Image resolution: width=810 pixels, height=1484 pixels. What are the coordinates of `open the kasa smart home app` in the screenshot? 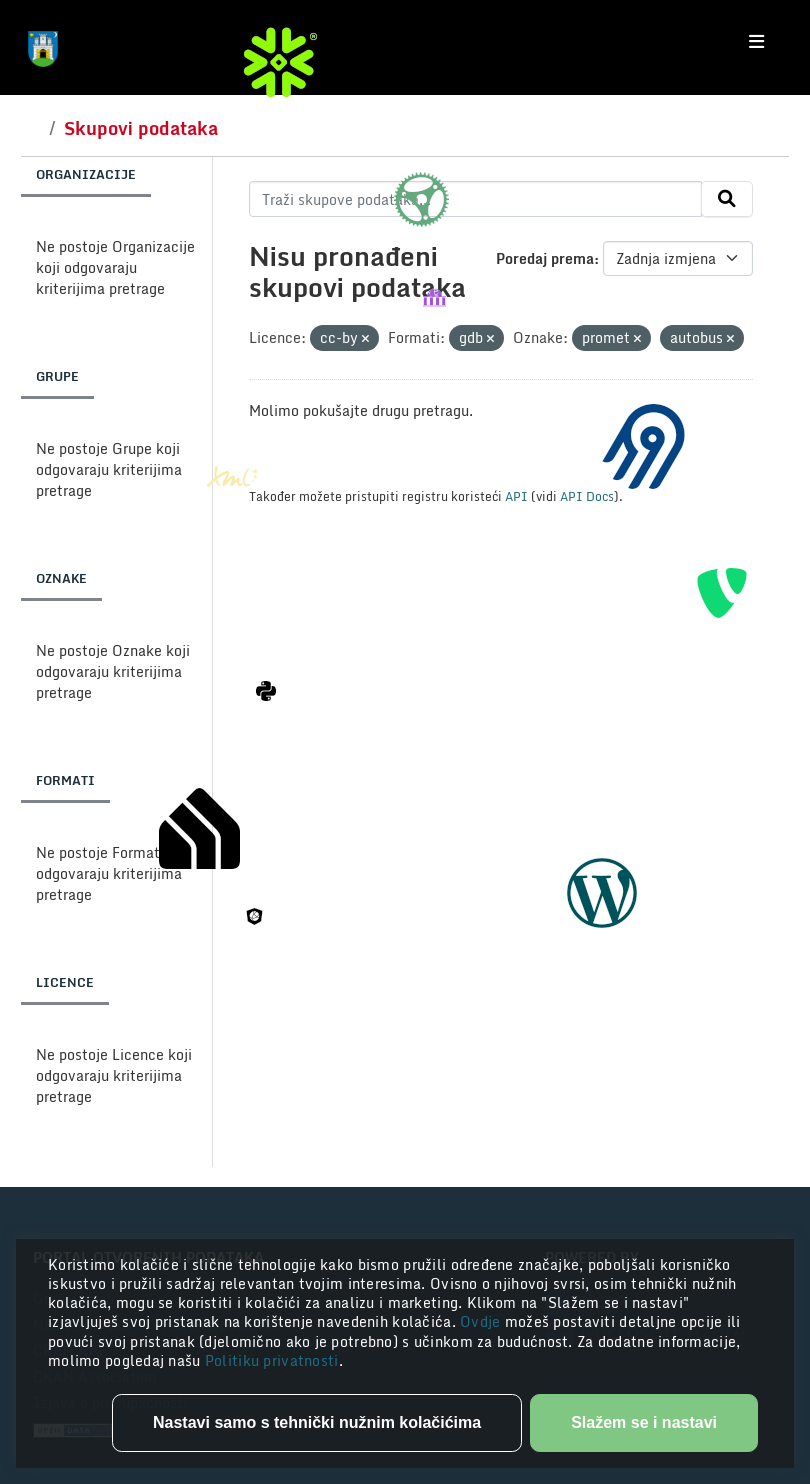 It's located at (199, 828).